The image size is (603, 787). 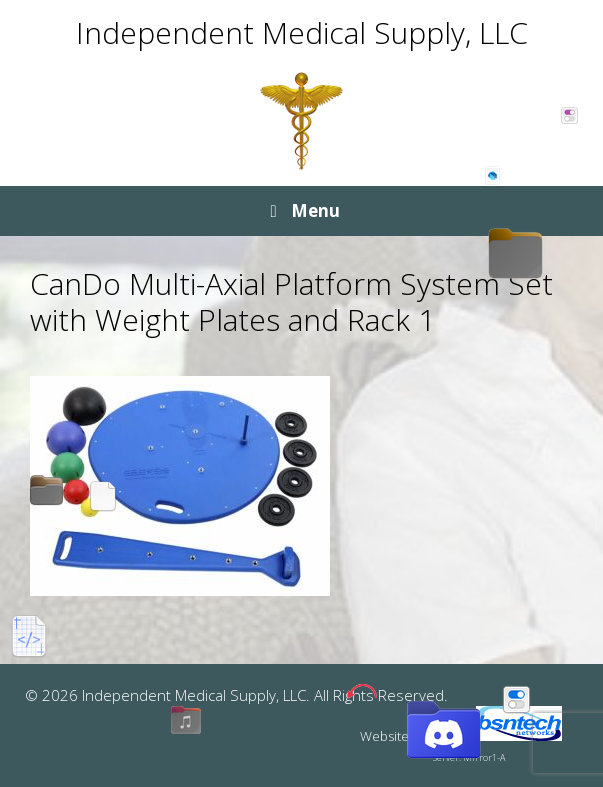 I want to click on drop files here to move them into this folder, so click(x=46, y=489).